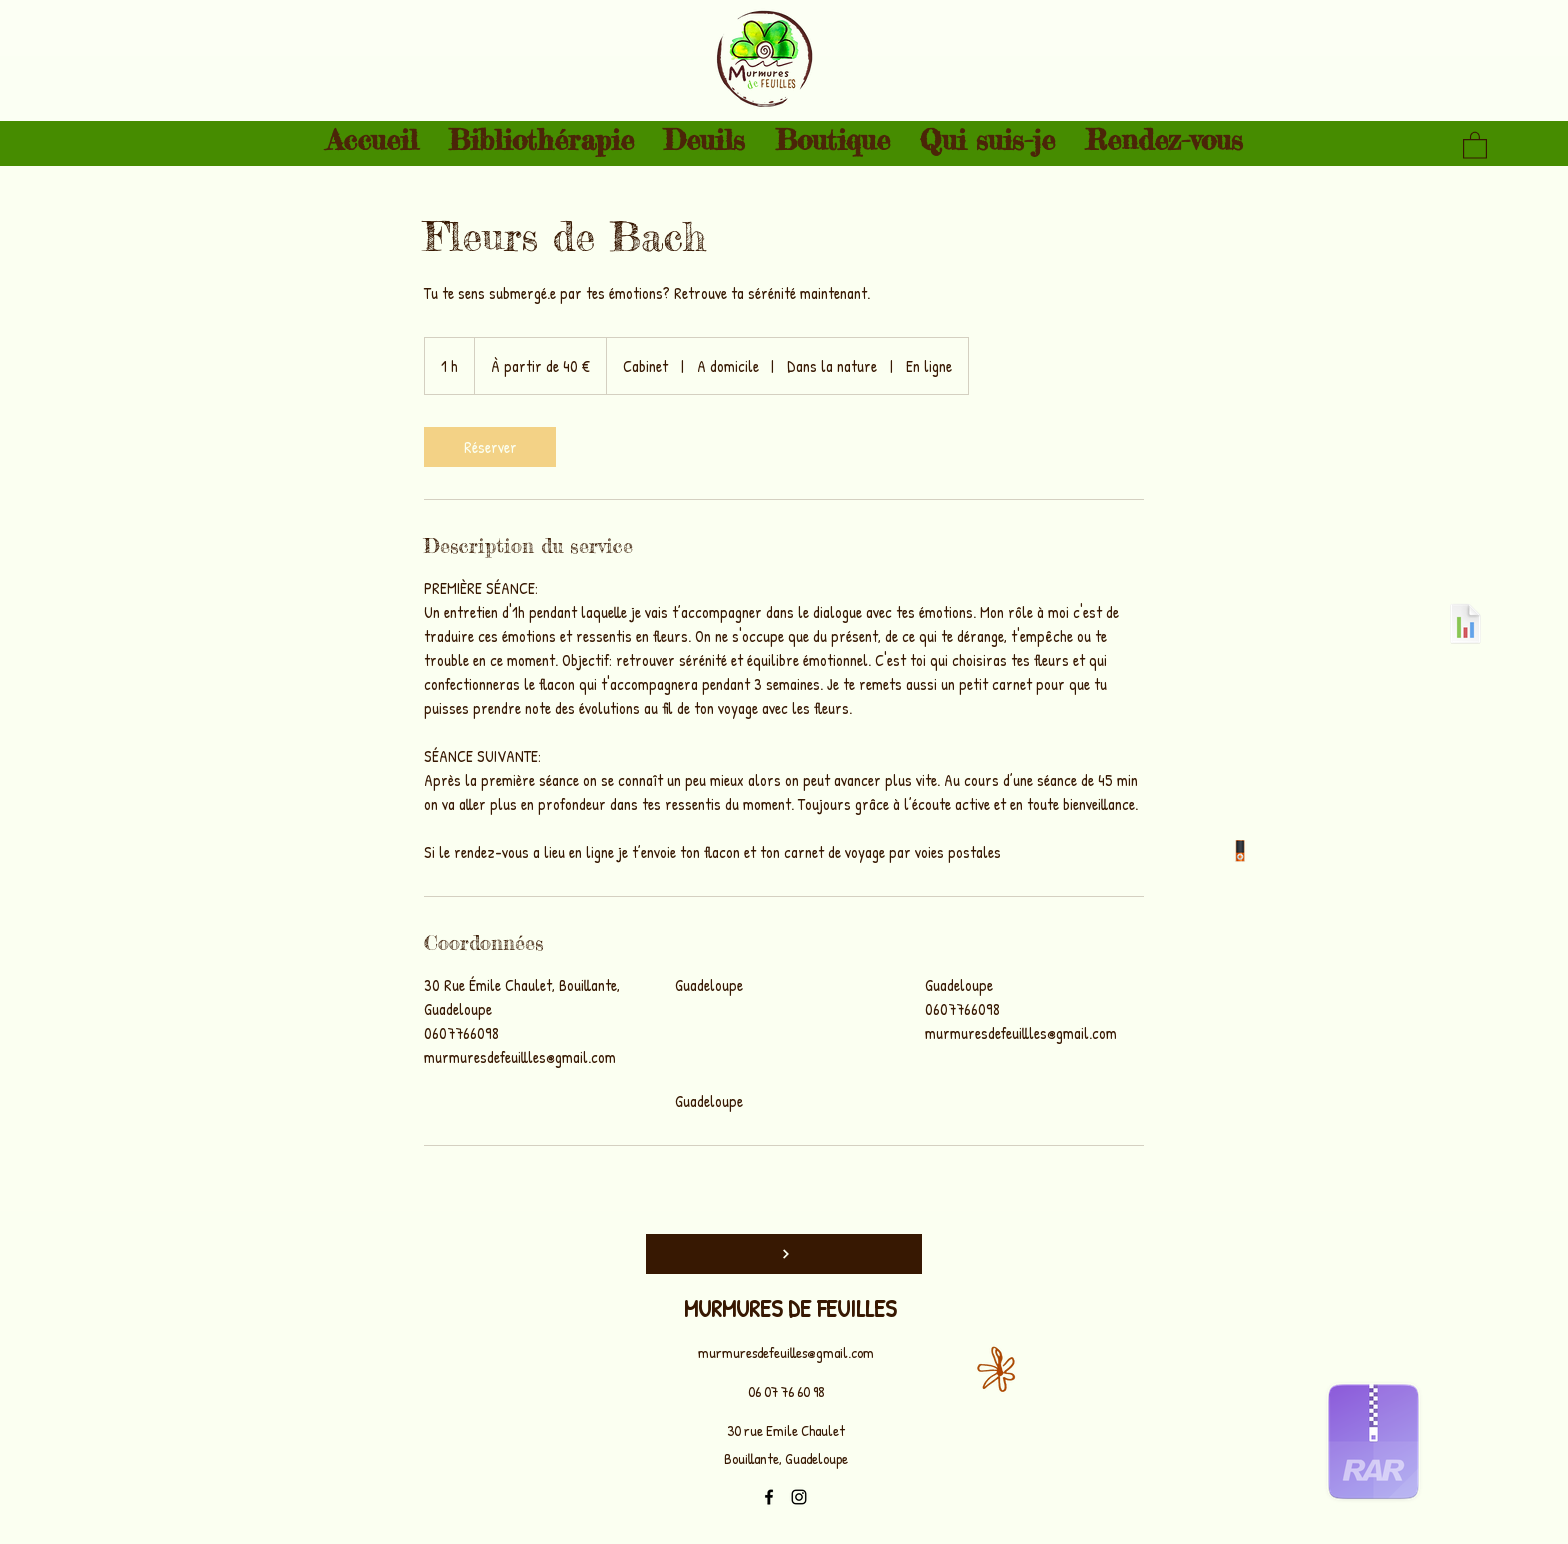  What do you see at coordinates (1465, 623) in the screenshot?
I see `open an opendocument chart file` at bounding box center [1465, 623].